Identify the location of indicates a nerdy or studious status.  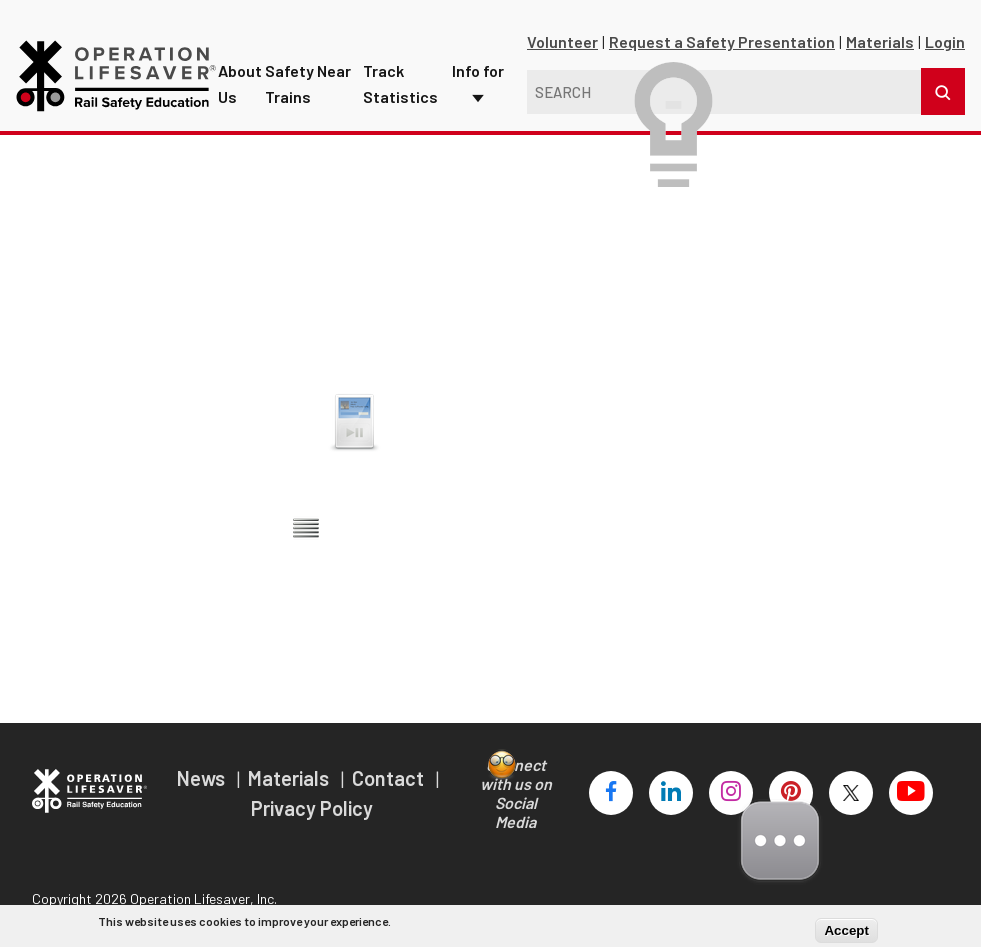
(502, 766).